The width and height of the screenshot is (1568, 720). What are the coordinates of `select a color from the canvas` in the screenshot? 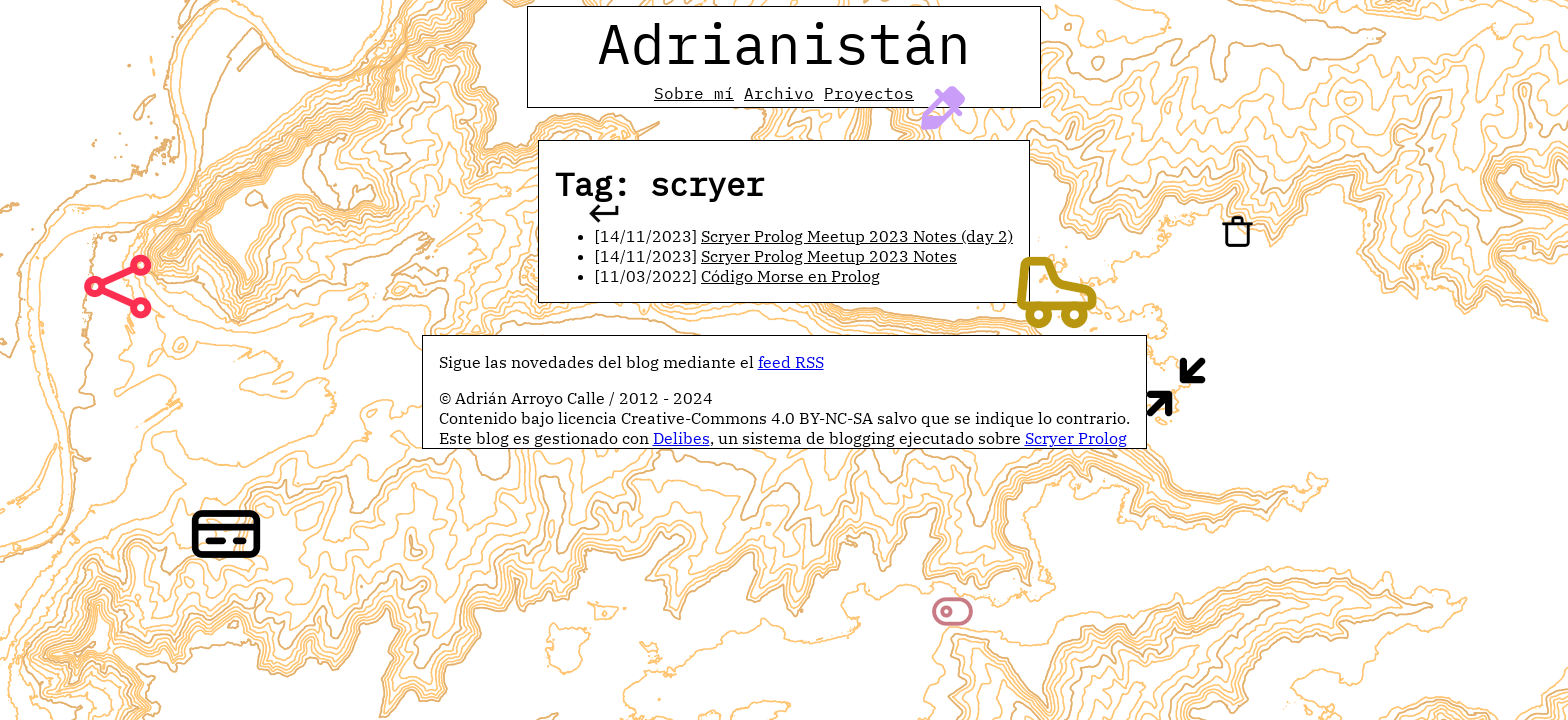 It's located at (943, 108).